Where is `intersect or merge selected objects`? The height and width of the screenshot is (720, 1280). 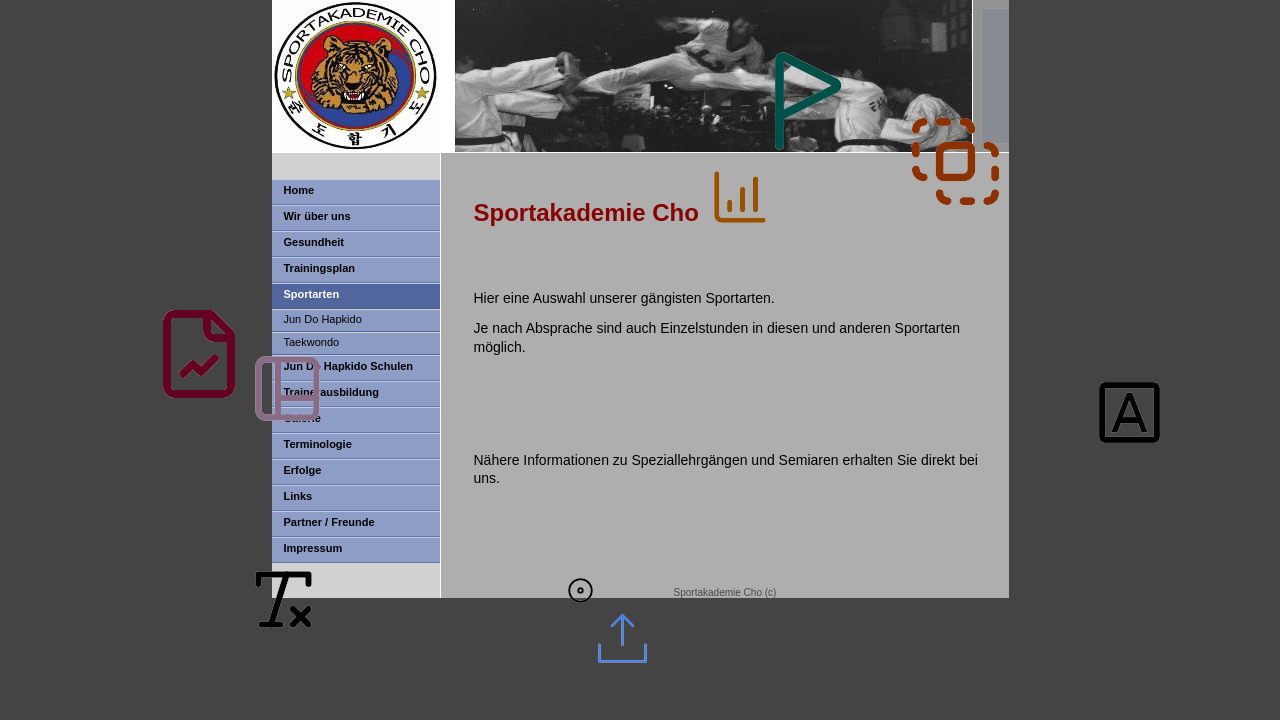 intersect or merge selected objects is located at coordinates (955, 161).